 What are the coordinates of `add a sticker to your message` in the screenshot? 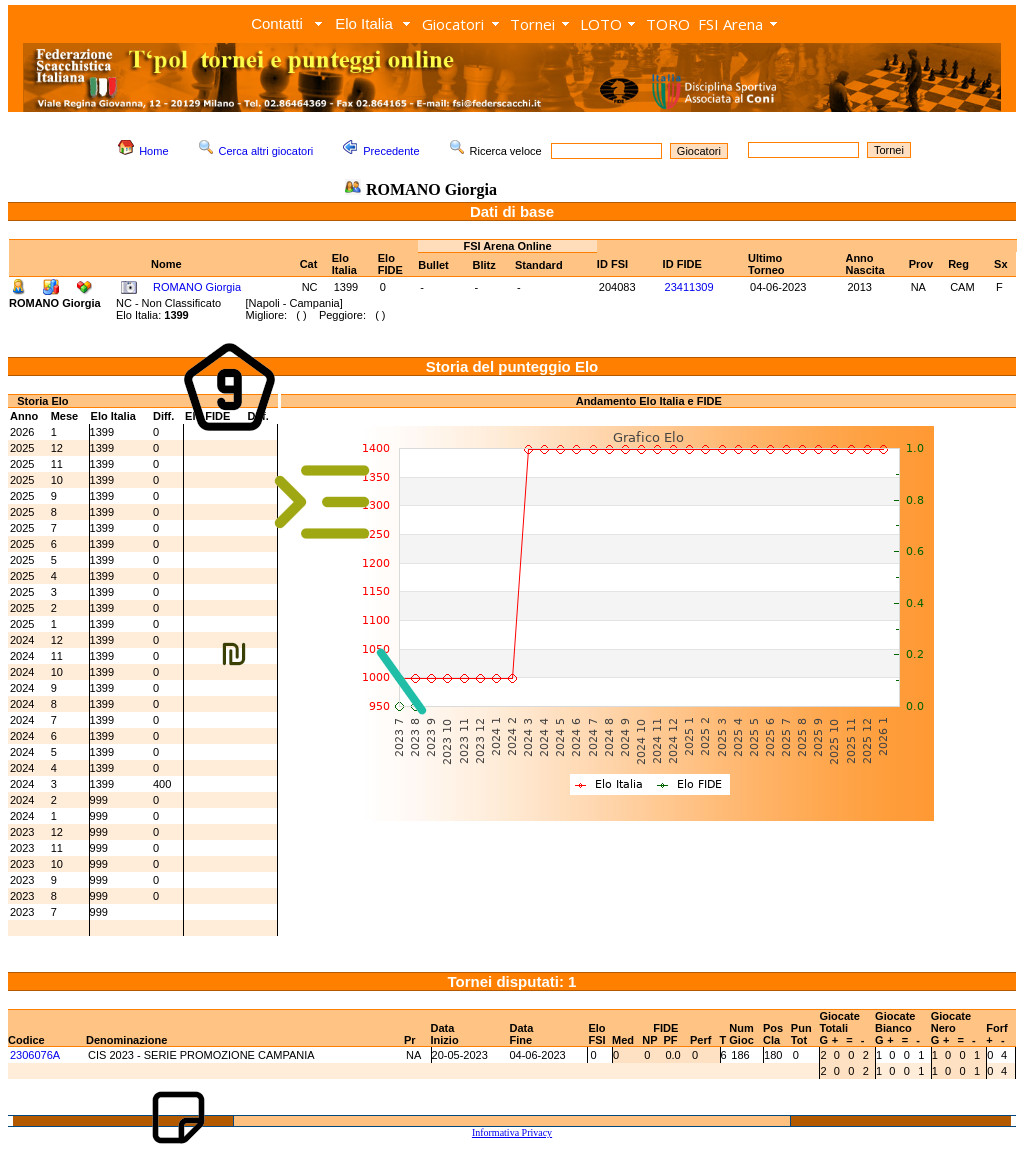 It's located at (178, 1117).